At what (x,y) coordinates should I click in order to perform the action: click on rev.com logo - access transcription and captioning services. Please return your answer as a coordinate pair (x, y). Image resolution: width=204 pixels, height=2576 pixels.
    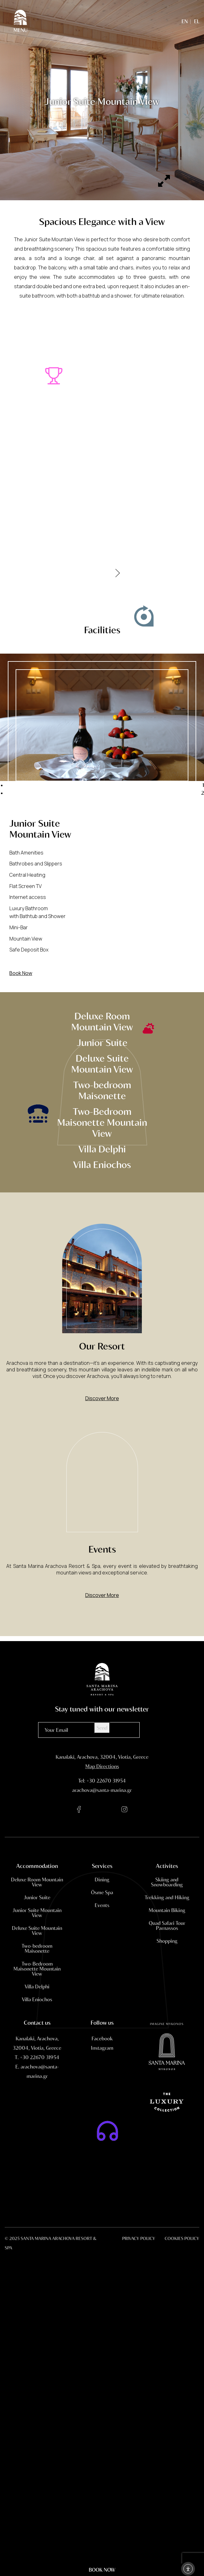
    Looking at the image, I should click on (144, 616).